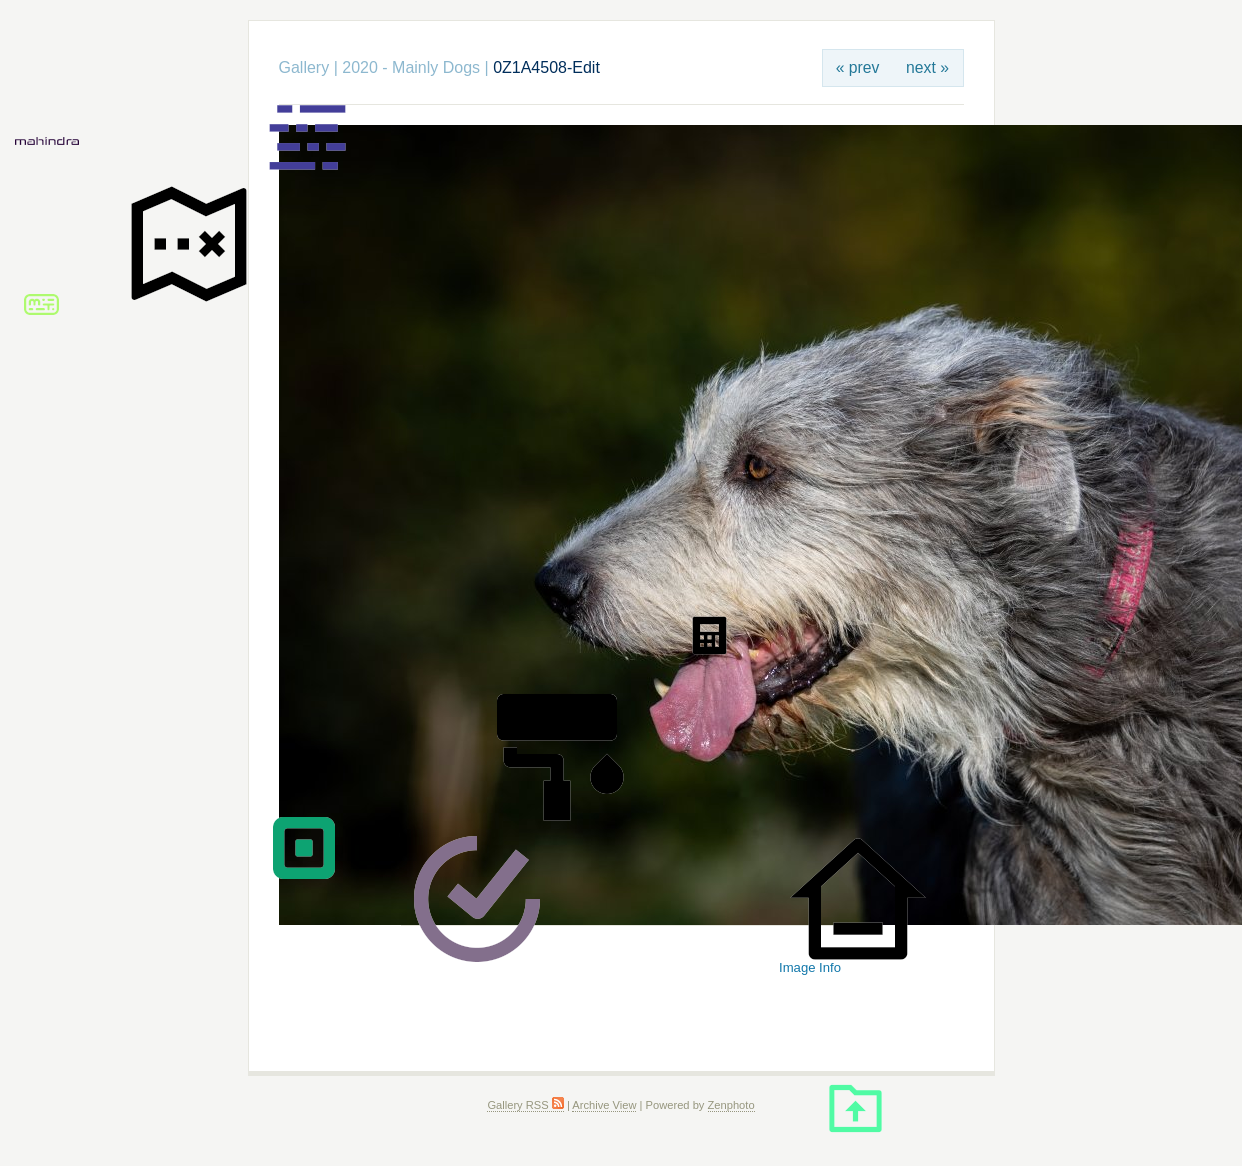  I want to click on indicates misty or foggy weather conditions, so click(307, 135).